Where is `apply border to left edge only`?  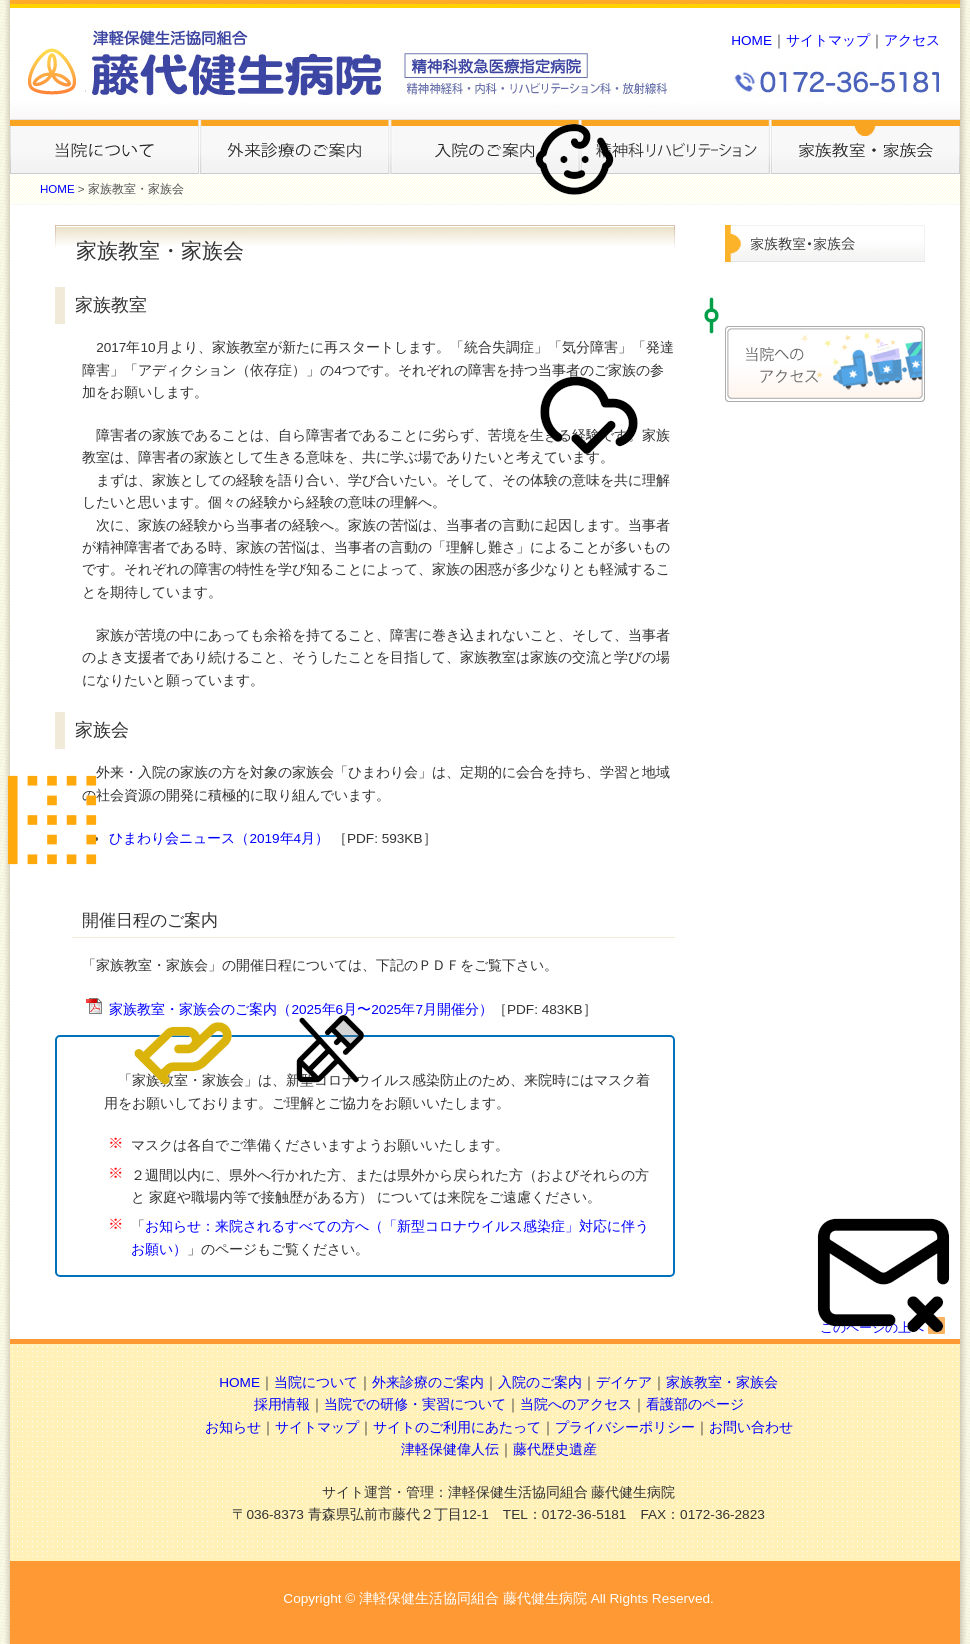 apply border to left edge only is located at coordinates (52, 820).